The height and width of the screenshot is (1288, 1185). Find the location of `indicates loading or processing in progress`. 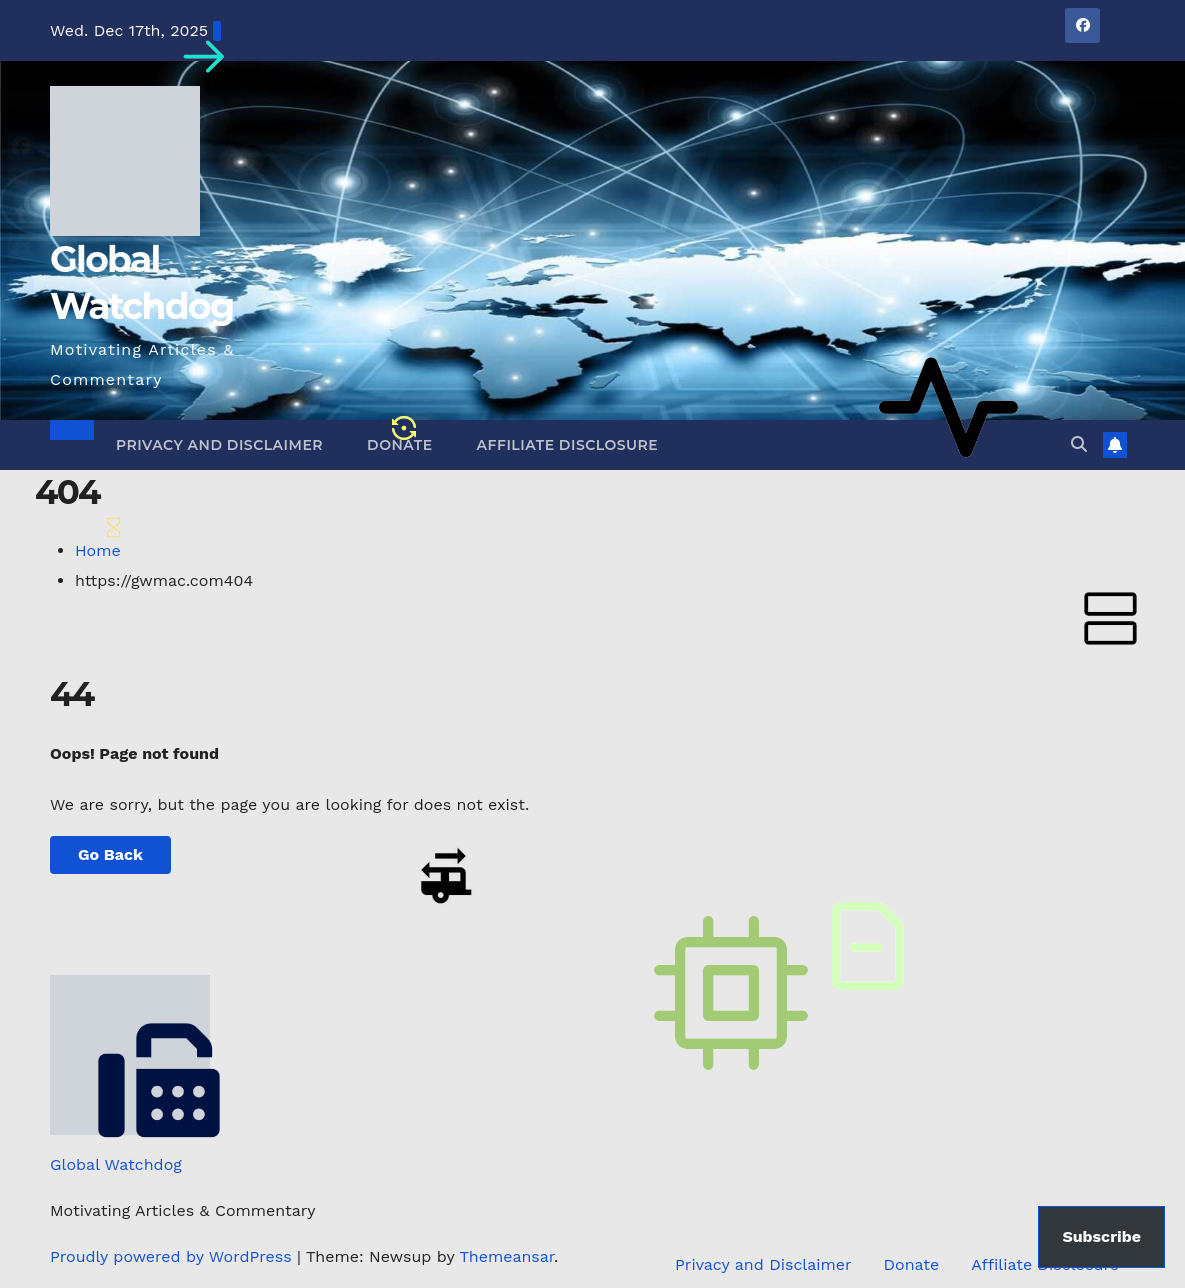

indicates loading or processing in progress is located at coordinates (113, 527).